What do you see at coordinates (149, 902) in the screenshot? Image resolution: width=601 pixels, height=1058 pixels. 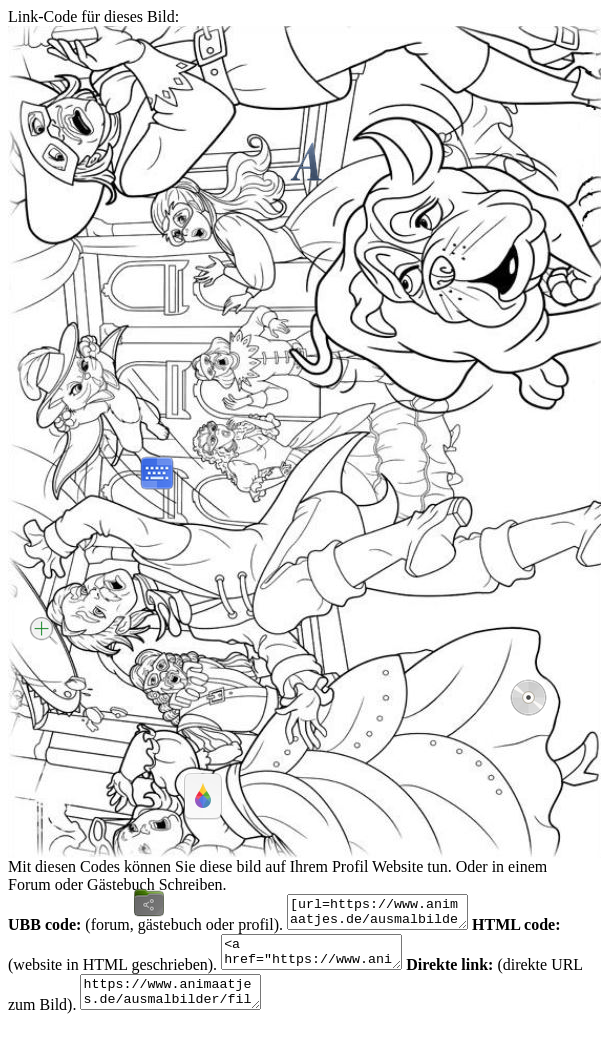 I see `access your public shared folder` at bounding box center [149, 902].